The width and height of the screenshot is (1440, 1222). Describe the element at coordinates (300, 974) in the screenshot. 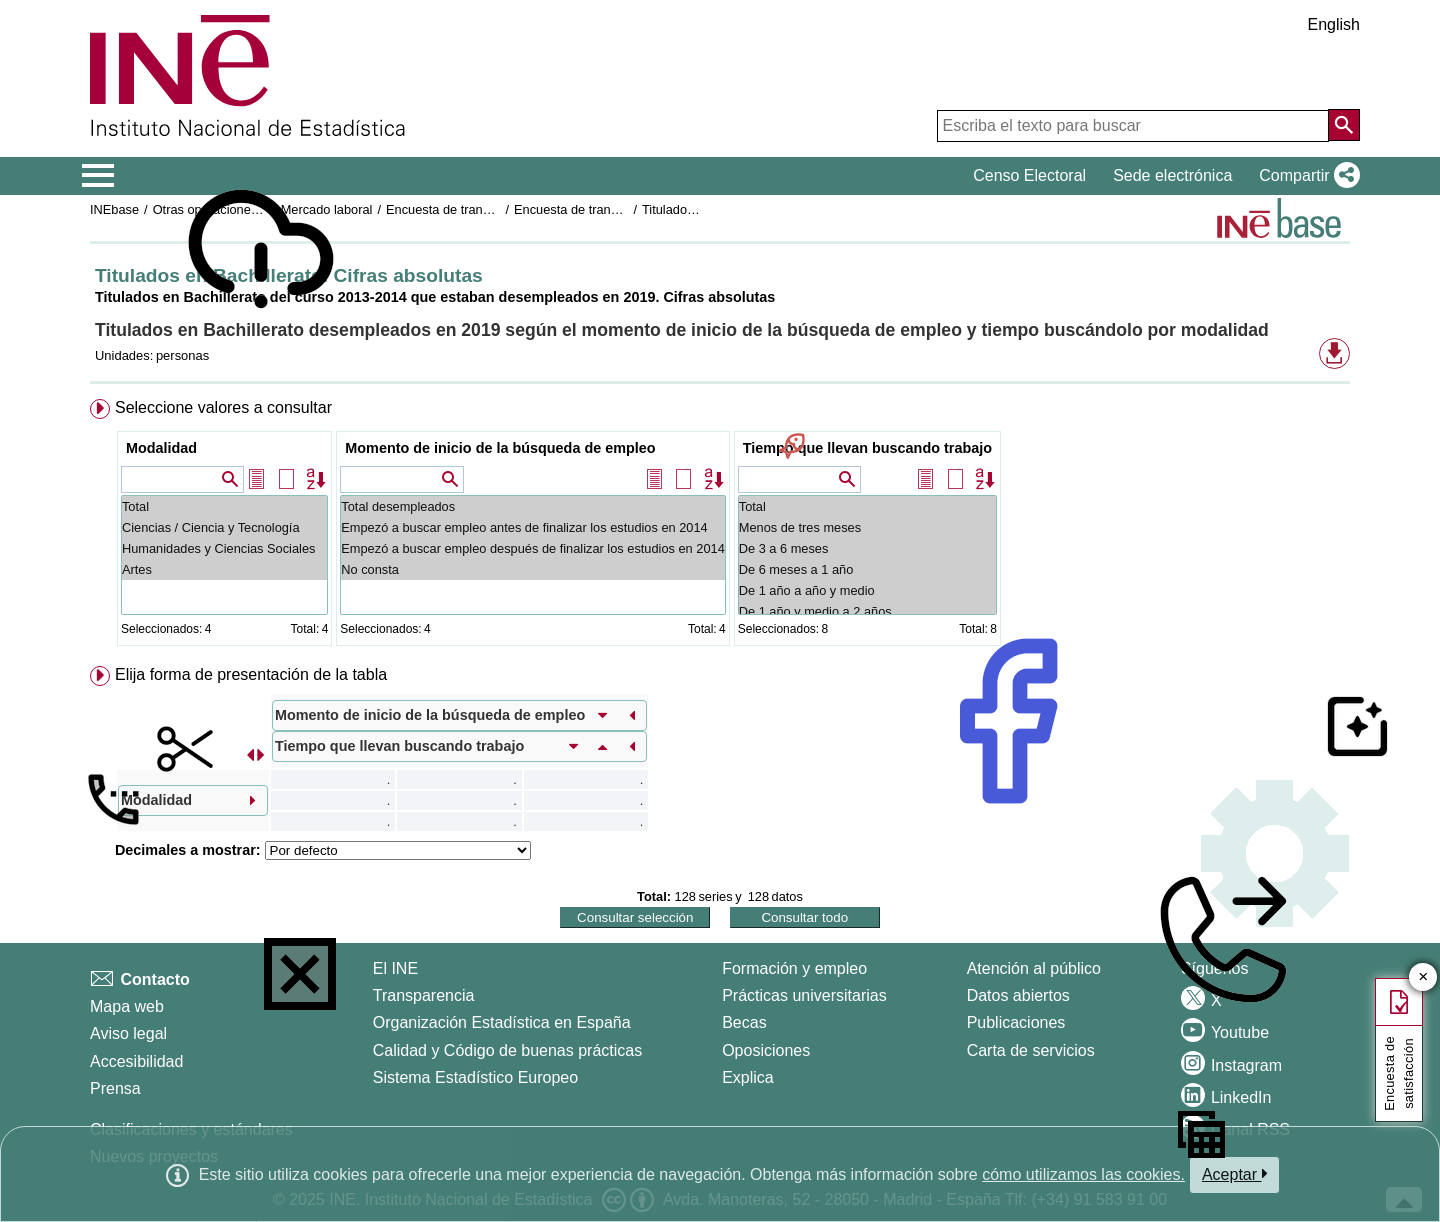

I see `indicates a disabled or unavailable feature` at that location.